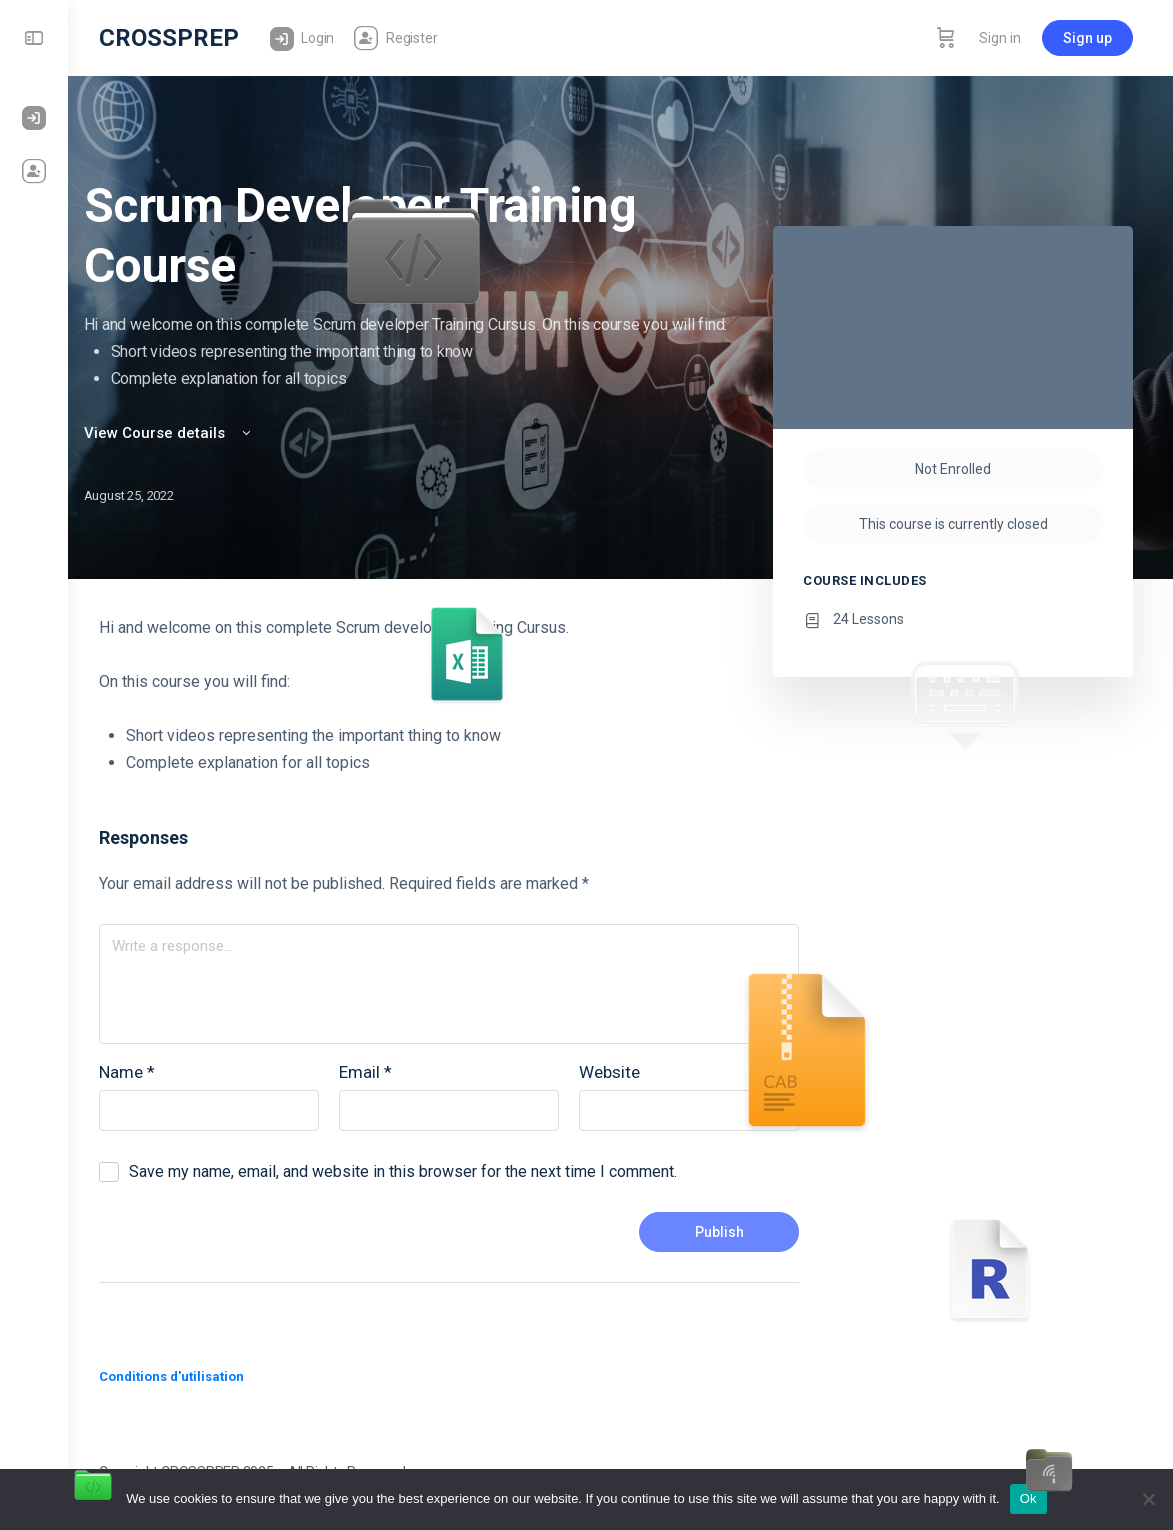  I want to click on a compressed cabinet (.cab) archive file, so click(807, 1053).